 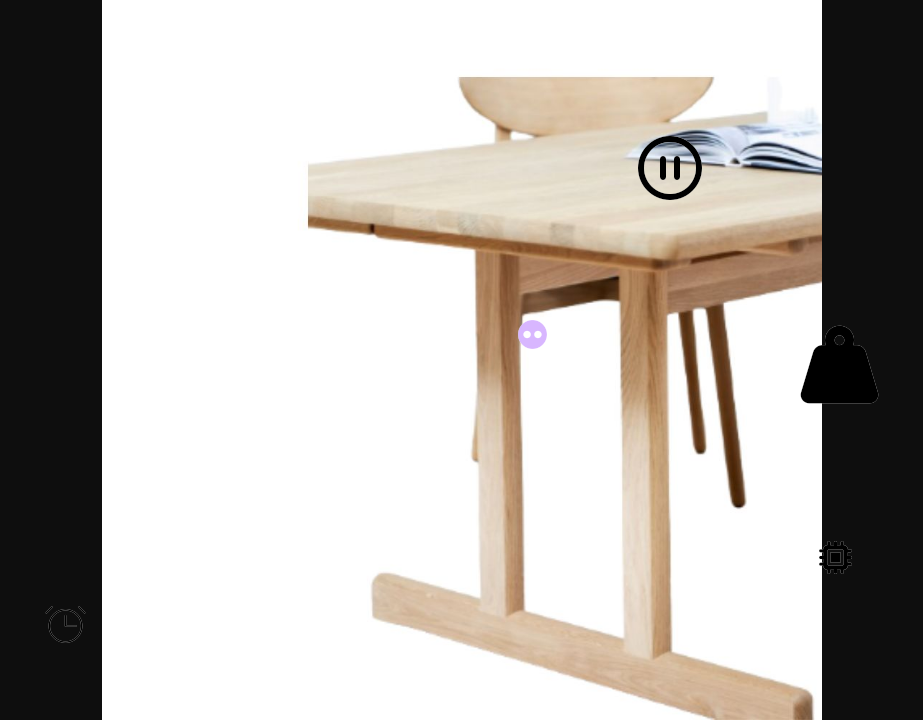 I want to click on open Flickr app, so click(x=532, y=334).